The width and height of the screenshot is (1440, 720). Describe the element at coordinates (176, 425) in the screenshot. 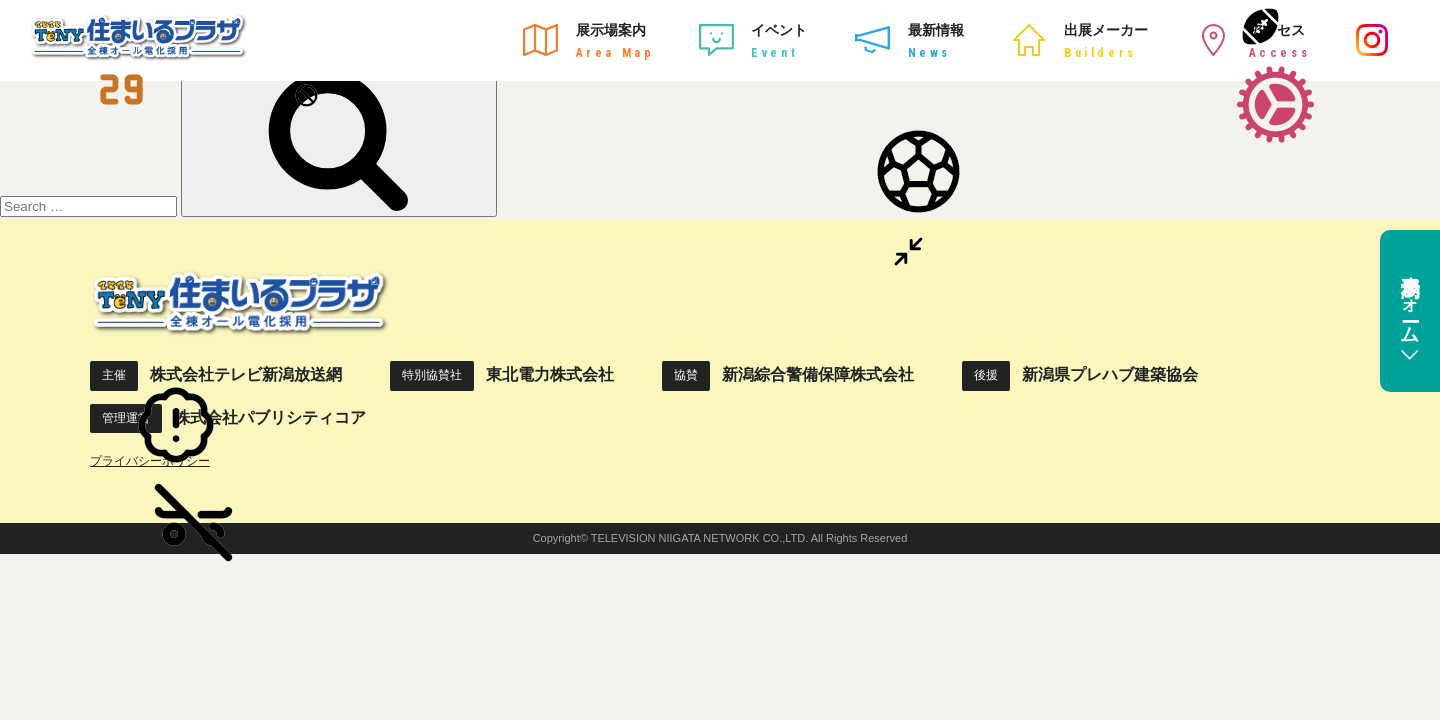

I see `indicates an alert or warning notification` at that location.